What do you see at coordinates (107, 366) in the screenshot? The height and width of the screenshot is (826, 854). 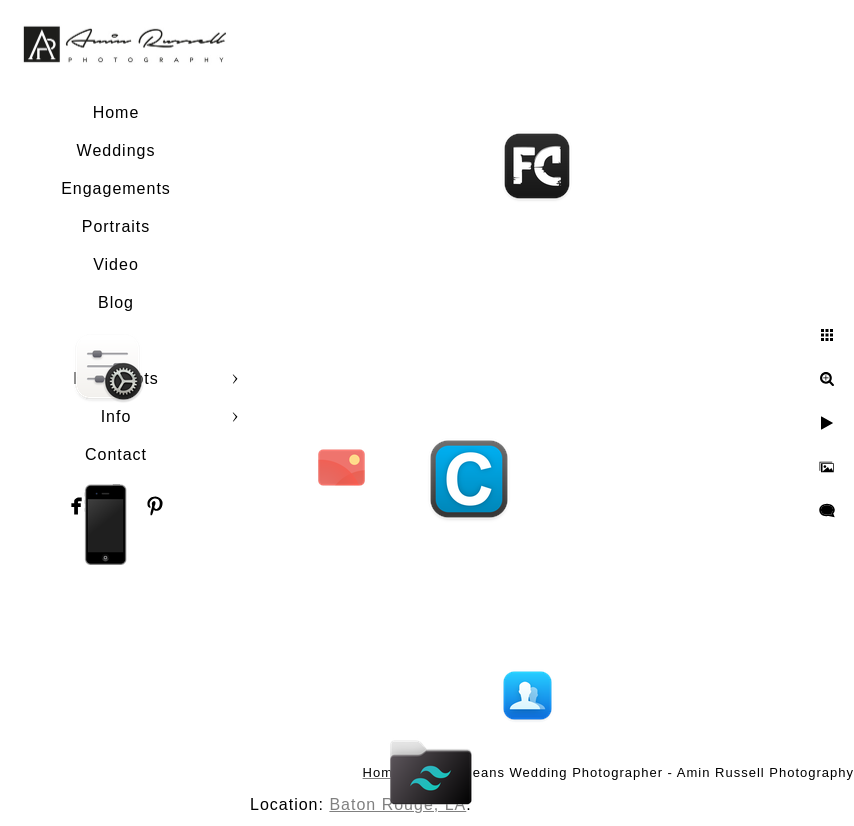 I see `open grub customizer to configure bootloader settings` at bounding box center [107, 366].